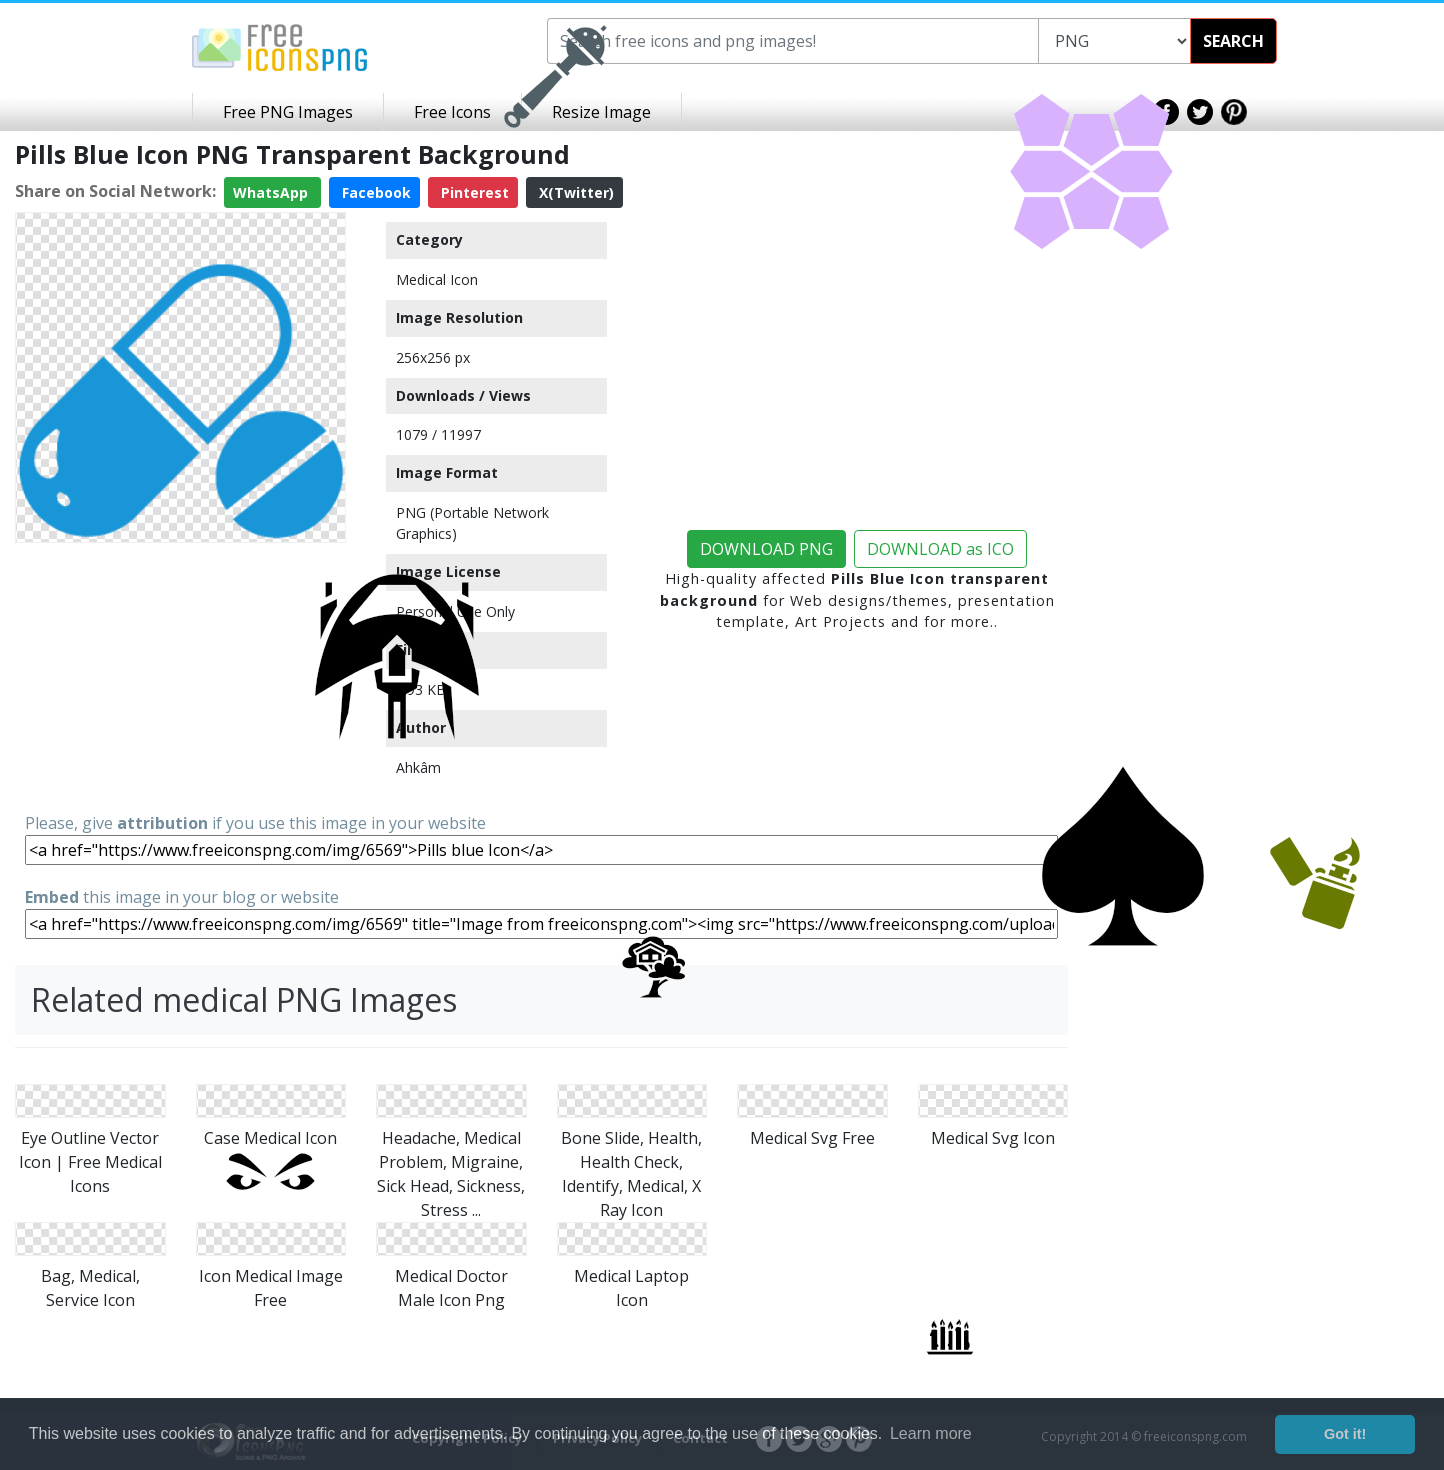  I want to click on ignite or activate a fire-related feature, so click(1315, 883).